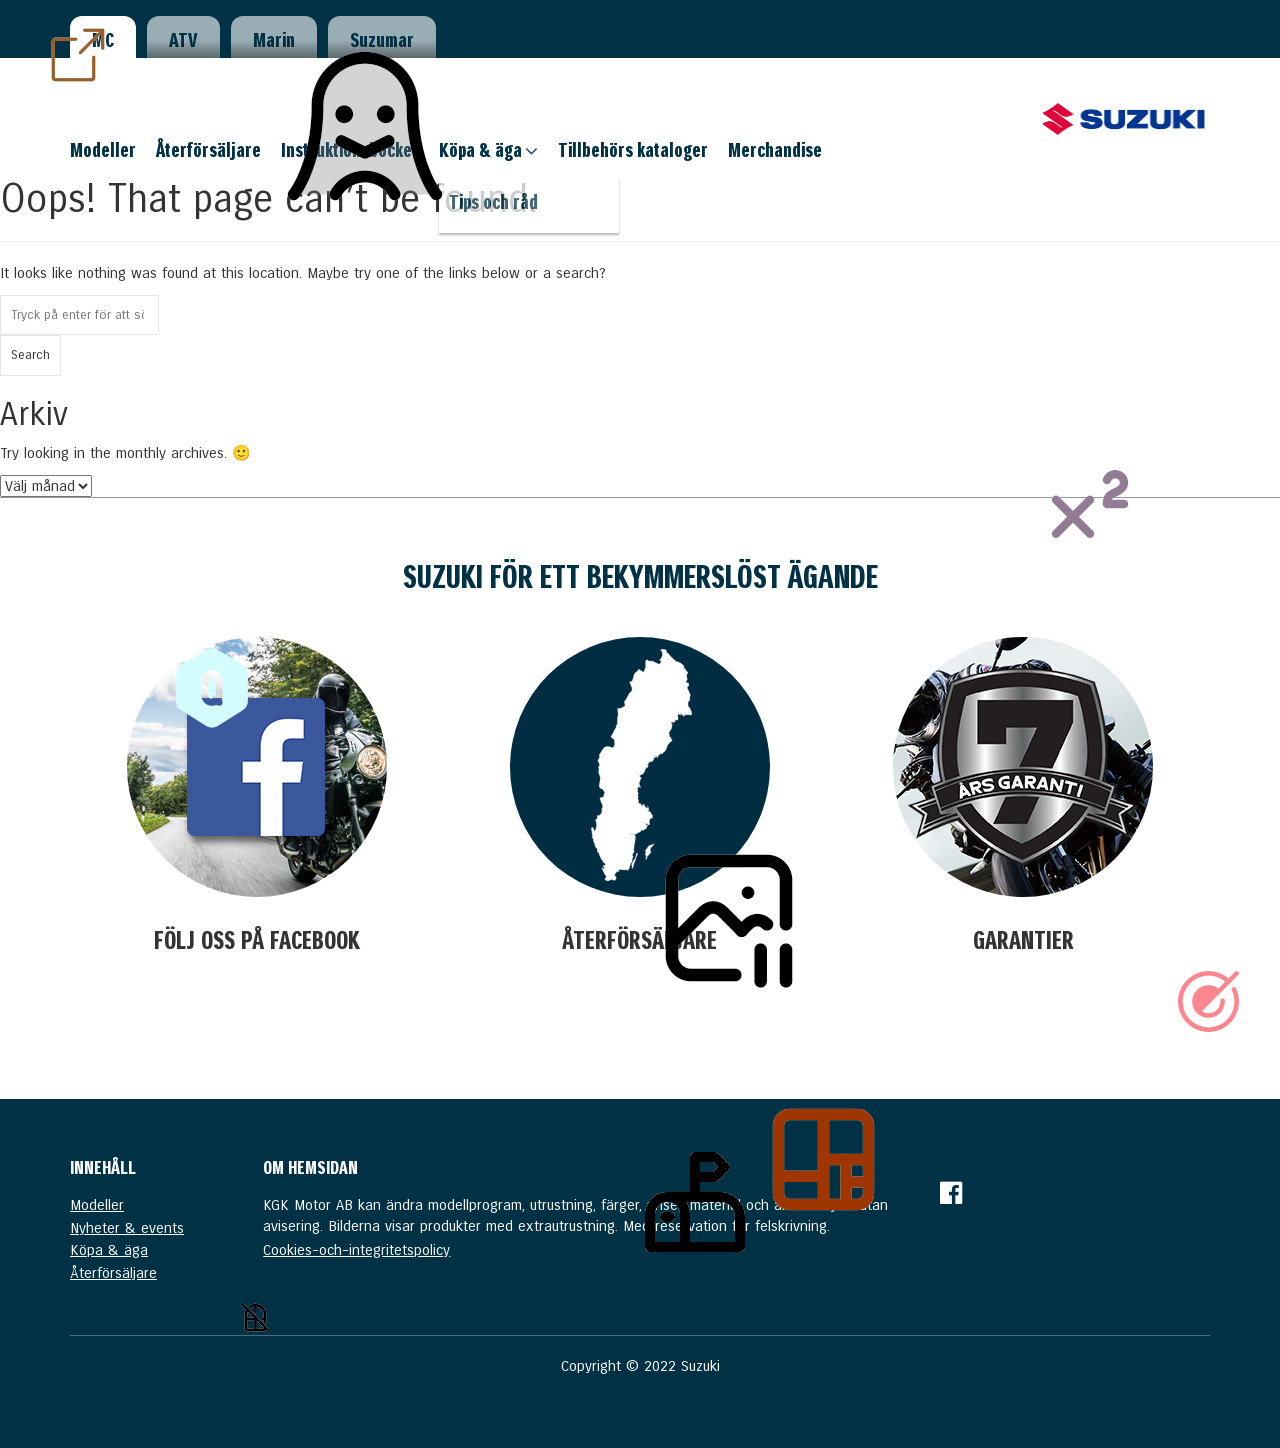 This screenshot has width=1280, height=1448. I want to click on set a goal or target, so click(1208, 1001).